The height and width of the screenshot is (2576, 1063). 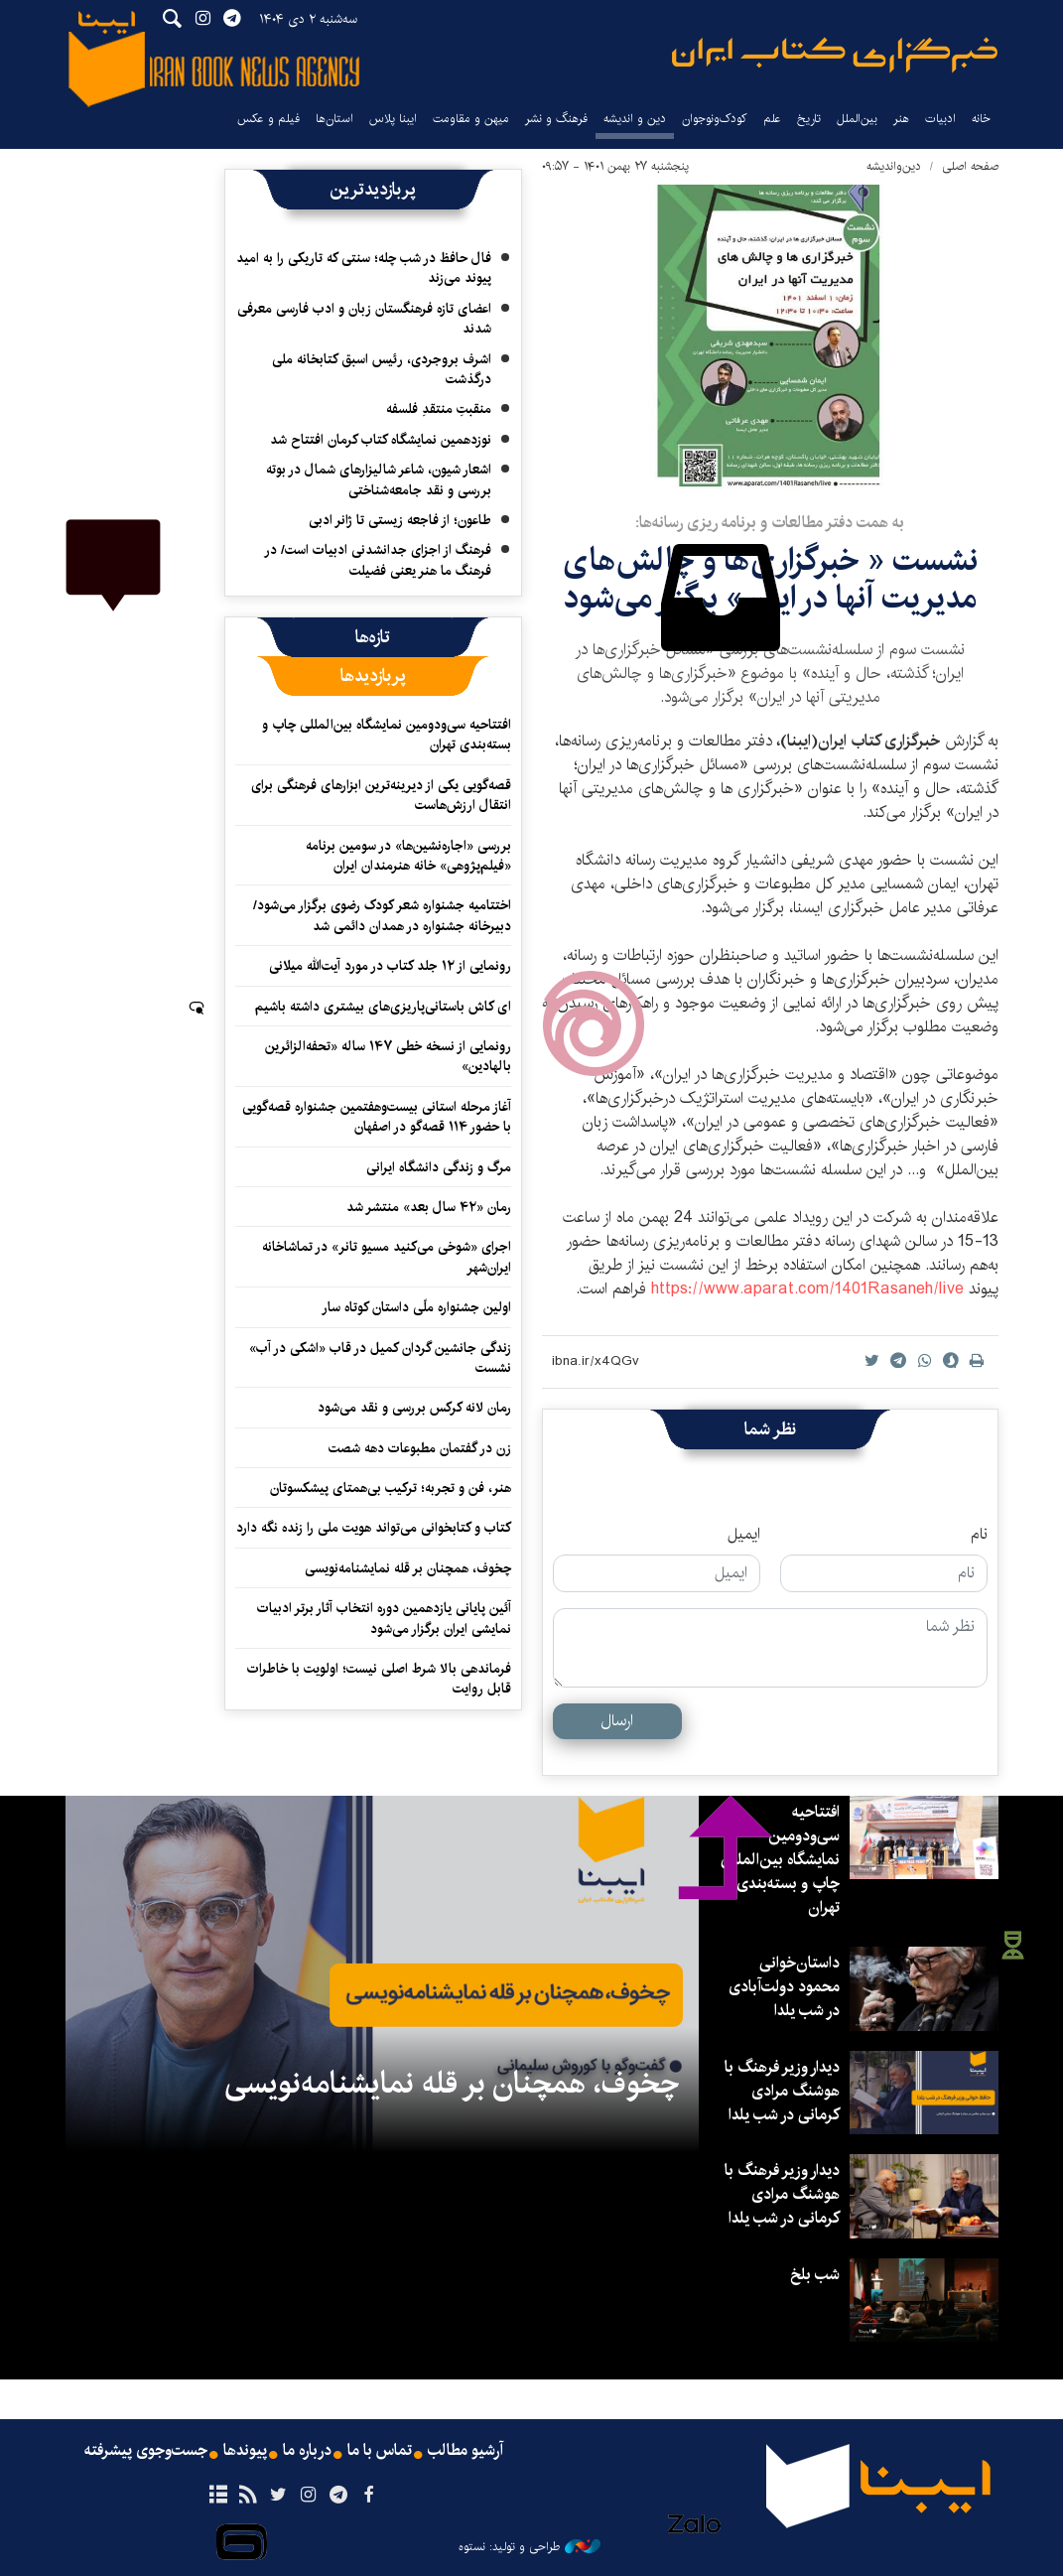 I want to click on turn right then continue forward, so click(x=724, y=1853).